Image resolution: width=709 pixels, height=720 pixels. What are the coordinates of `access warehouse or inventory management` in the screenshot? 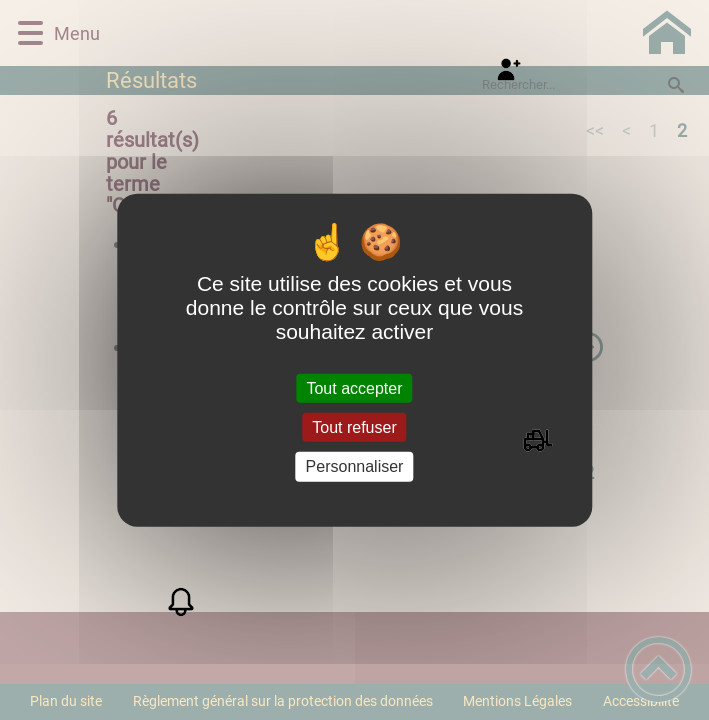 It's located at (537, 440).